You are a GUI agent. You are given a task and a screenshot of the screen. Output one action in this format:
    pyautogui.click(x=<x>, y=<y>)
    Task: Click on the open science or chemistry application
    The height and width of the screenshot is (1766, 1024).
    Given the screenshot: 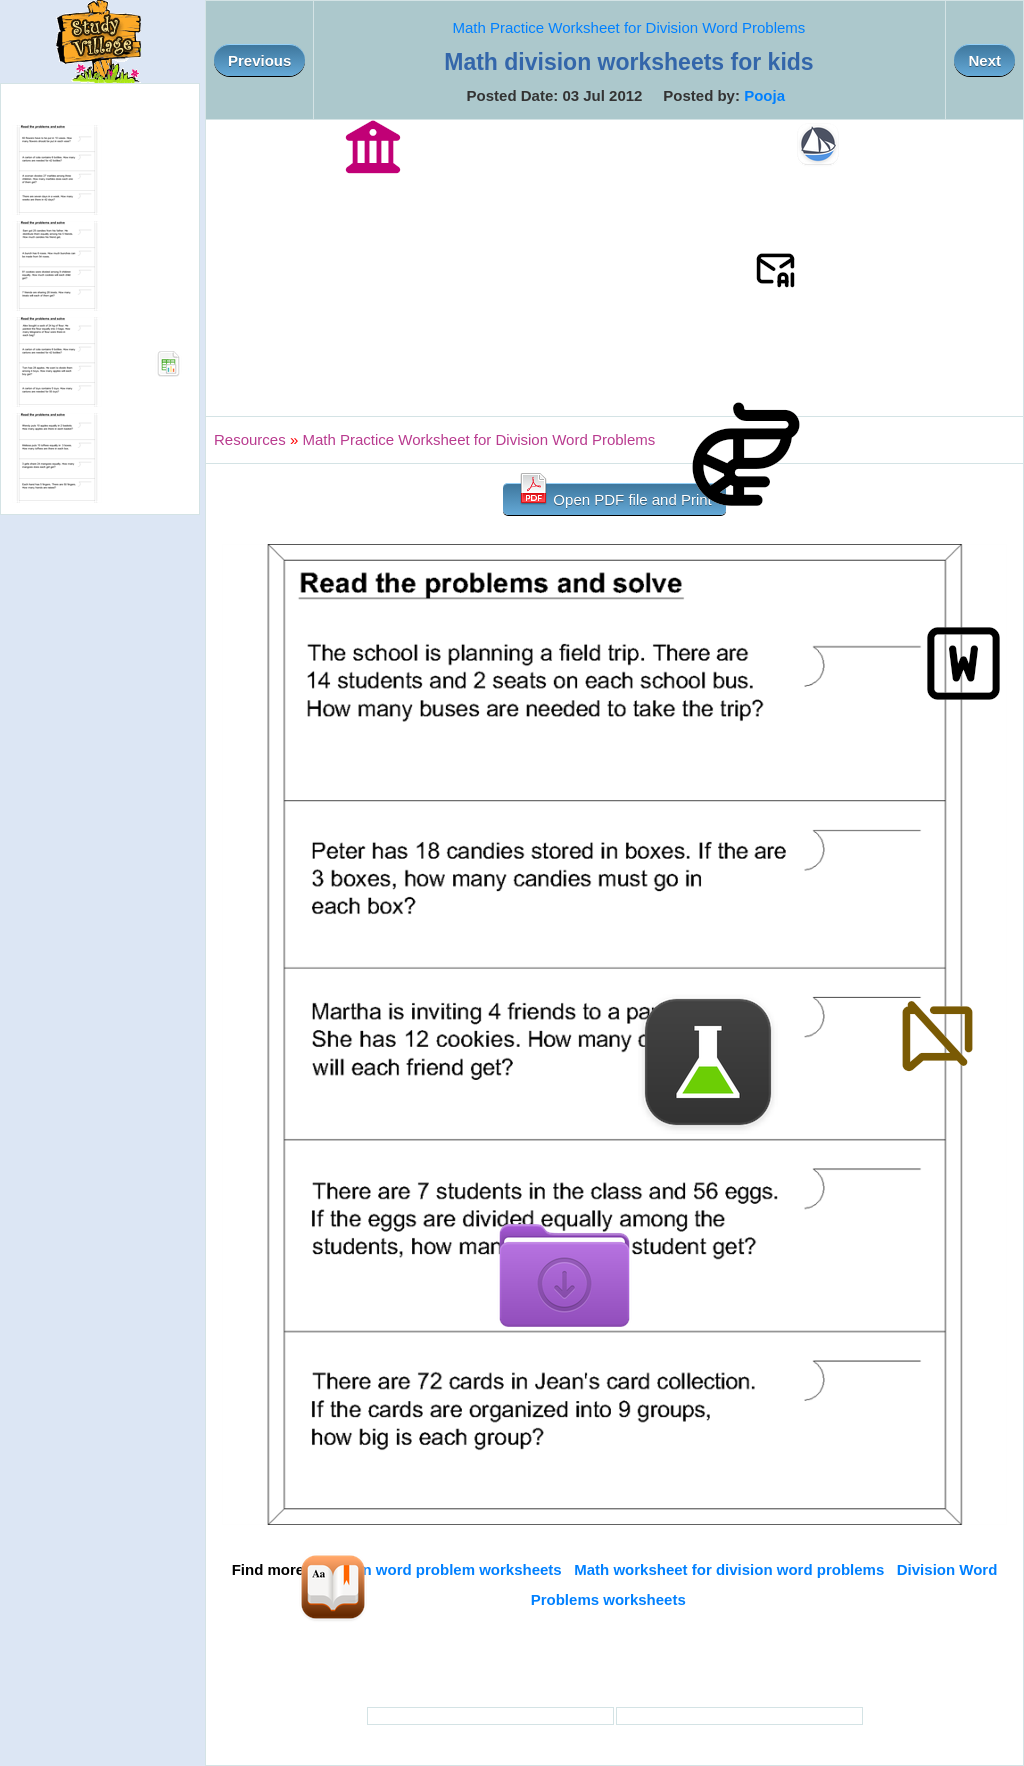 What is the action you would take?
    pyautogui.click(x=708, y=1062)
    